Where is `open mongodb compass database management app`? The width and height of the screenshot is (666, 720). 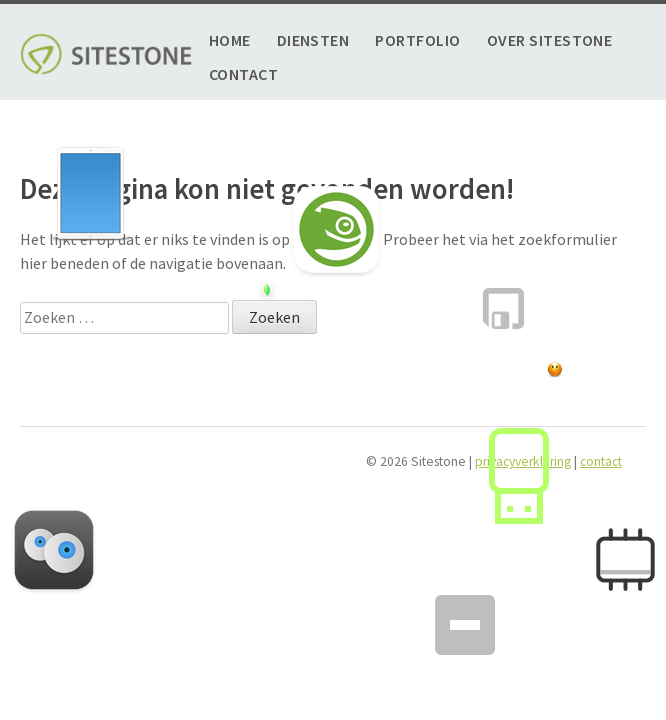 open mongodb compass database management app is located at coordinates (267, 290).